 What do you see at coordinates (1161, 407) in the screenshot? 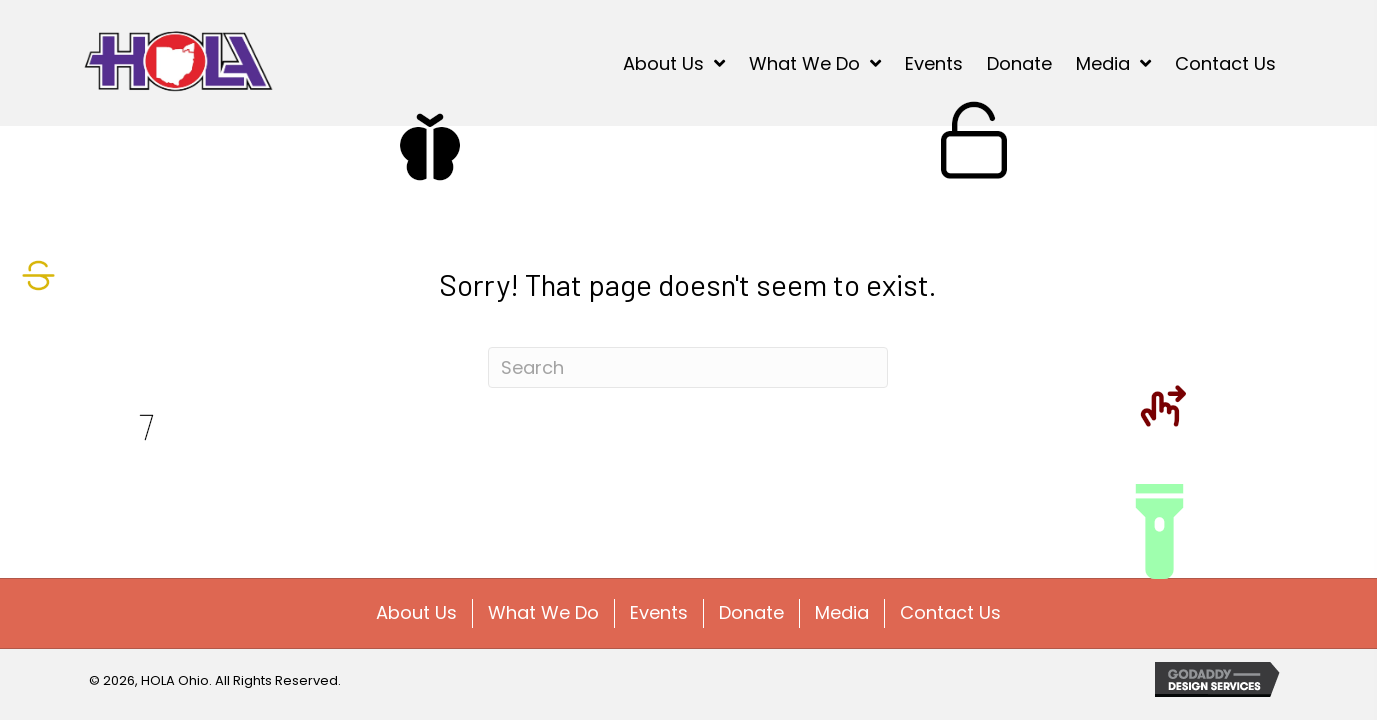
I see `swipe right to continue or proceed` at bounding box center [1161, 407].